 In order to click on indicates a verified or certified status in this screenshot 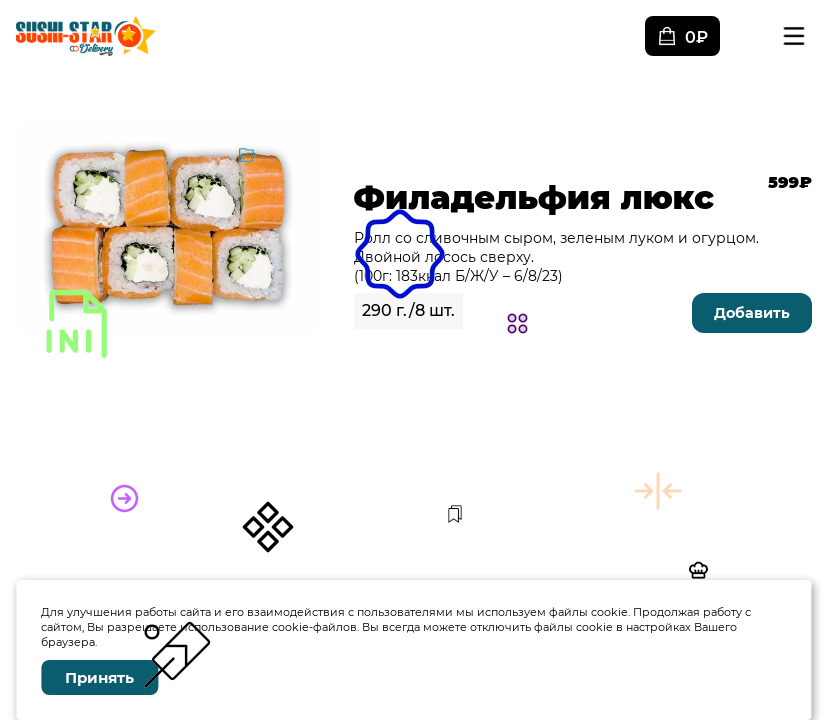, I will do `click(400, 254)`.